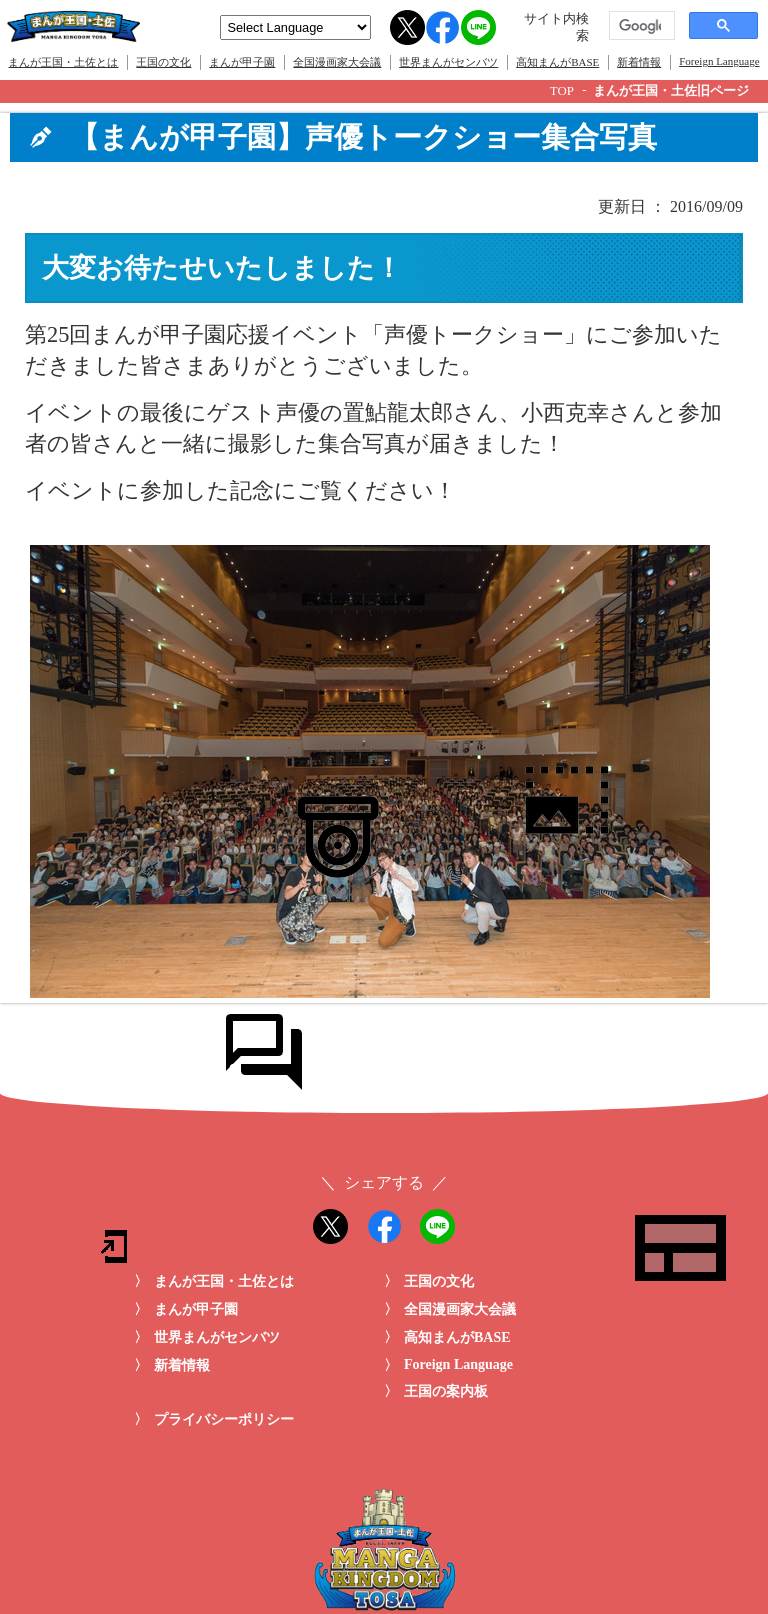 This screenshot has height=1614, width=768. Describe the element at coordinates (567, 800) in the screenshot. I see `resize image to large format` at that location.